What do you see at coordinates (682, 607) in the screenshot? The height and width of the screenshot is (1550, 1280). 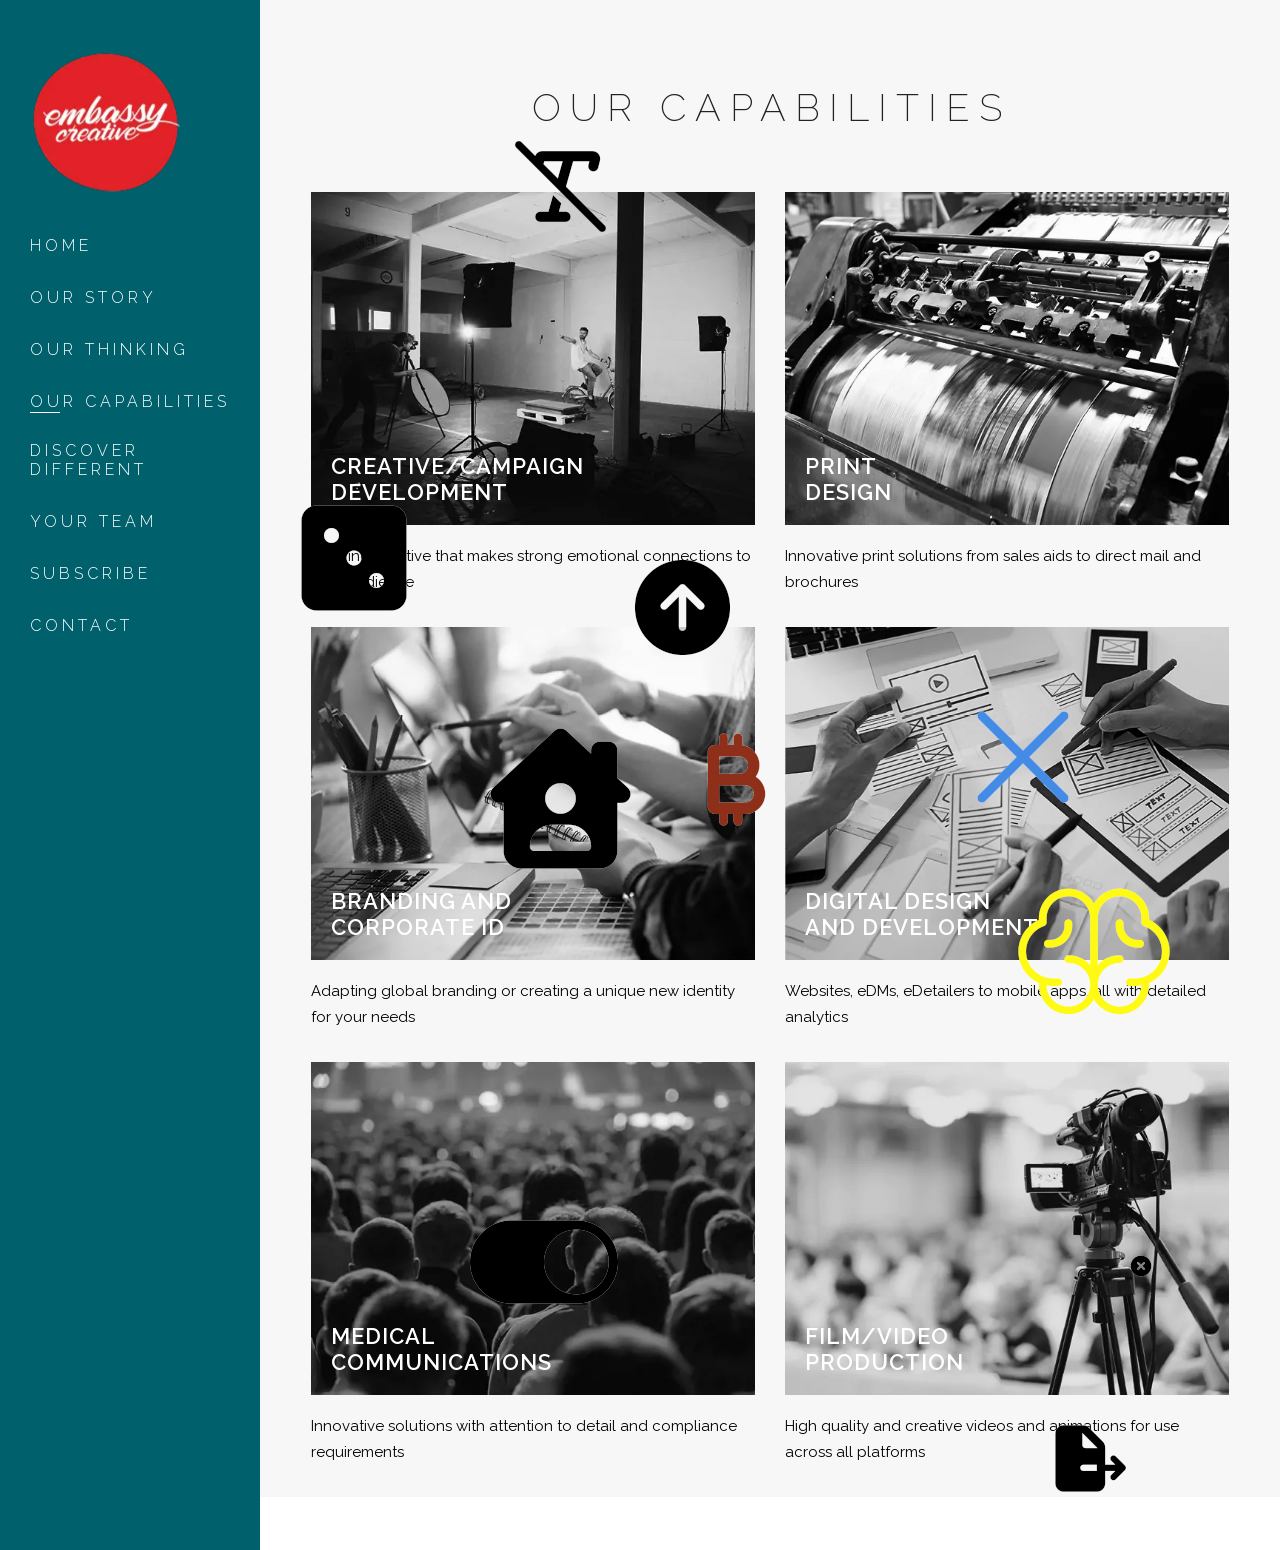 I see `upload a file or content` at bounding box center [682, 607].